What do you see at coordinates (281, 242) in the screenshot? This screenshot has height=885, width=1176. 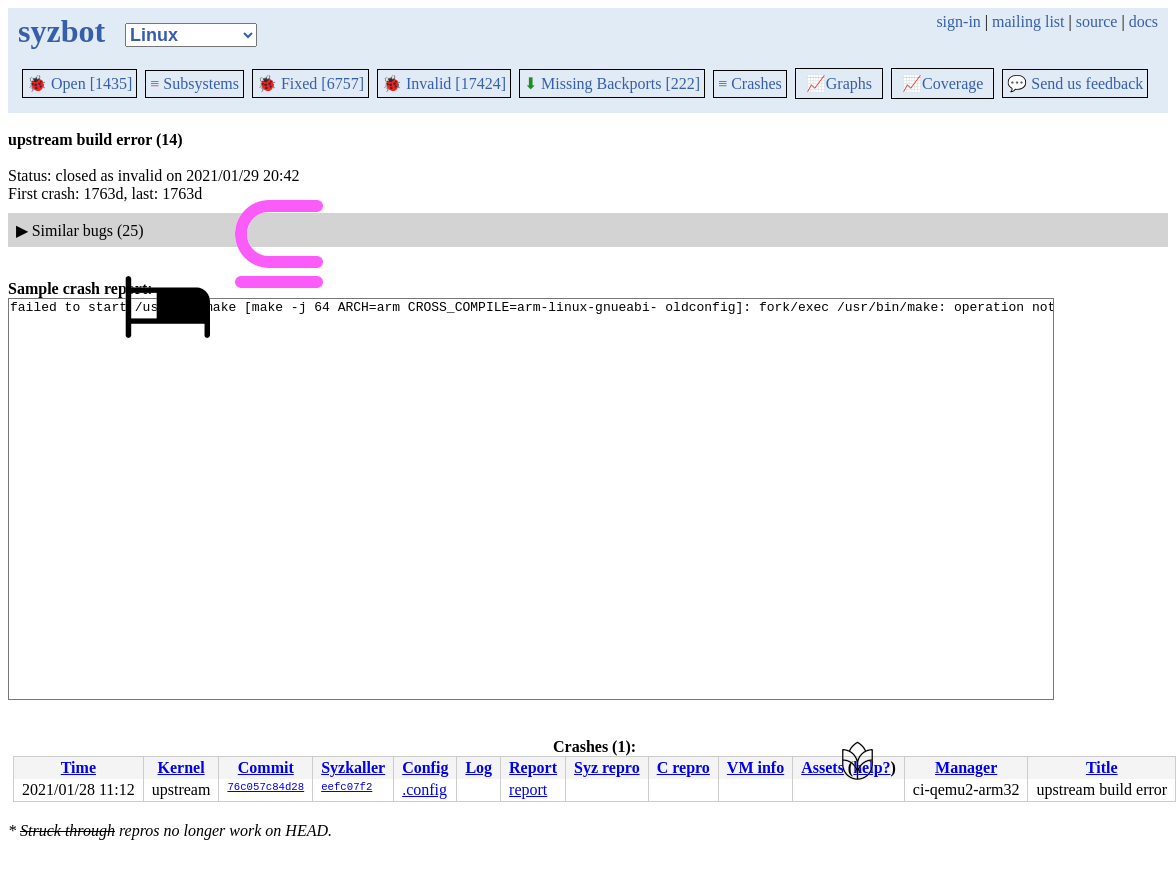 I see `indicates a subset relationship in mathematical notation` at bounding box center [281, 242].